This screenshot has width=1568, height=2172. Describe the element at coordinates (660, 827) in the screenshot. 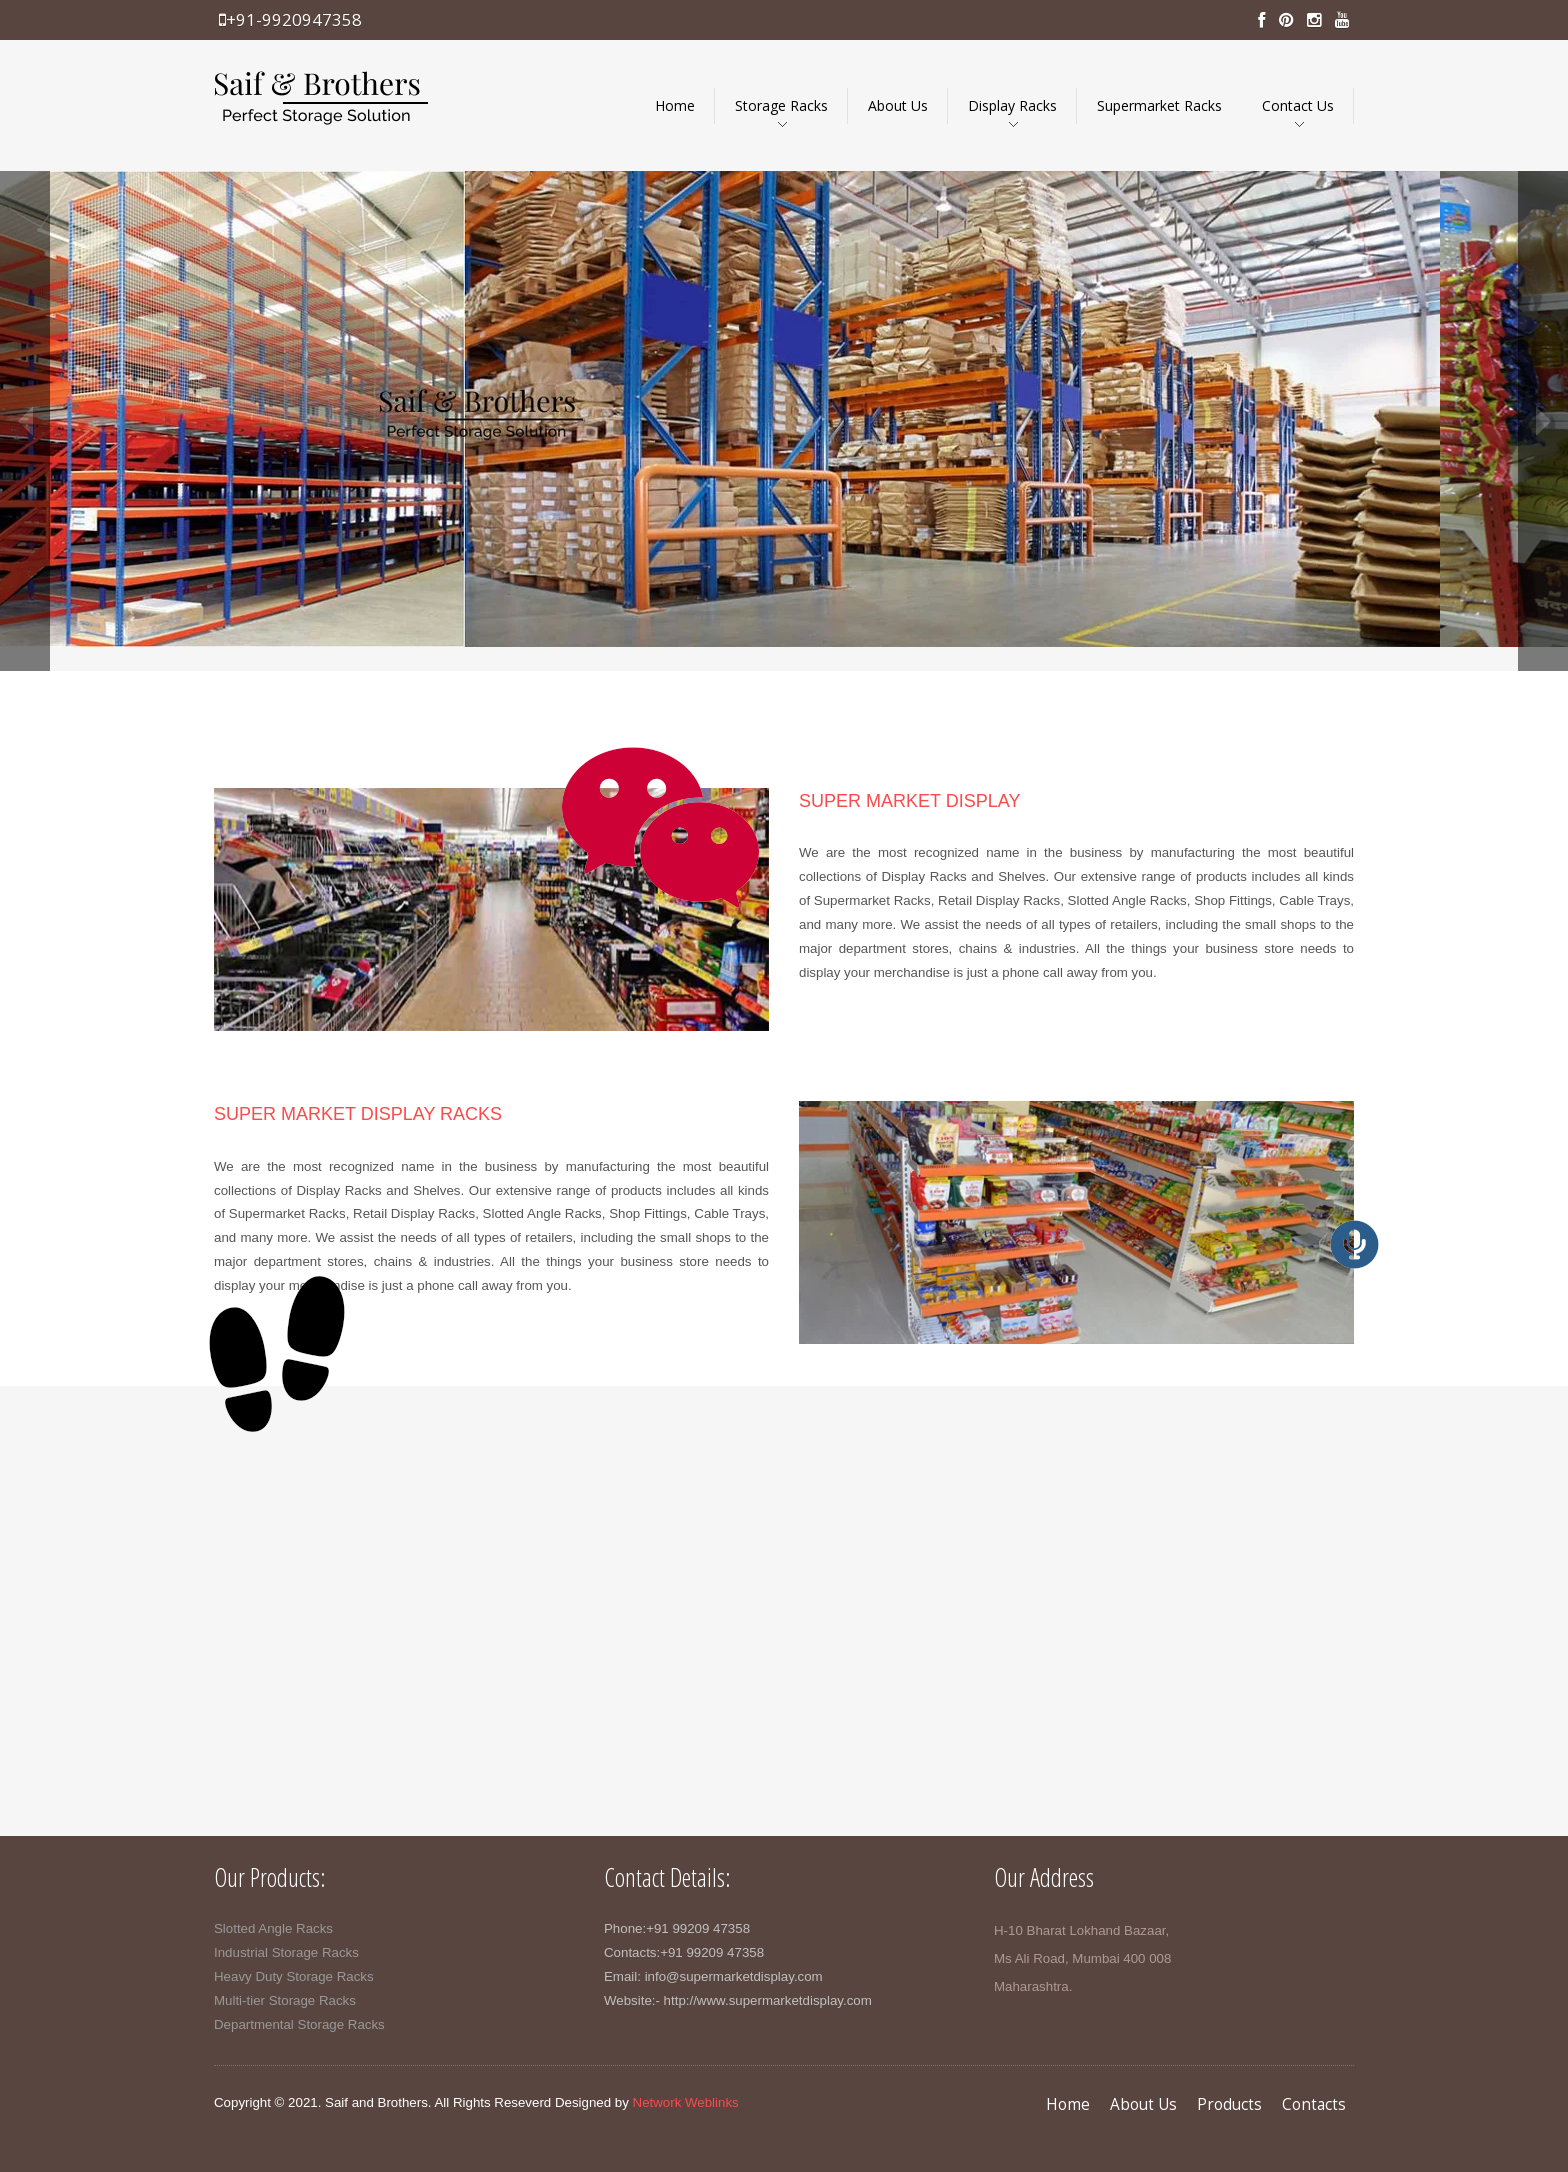

I see `open WeChat messaging app` at that location.